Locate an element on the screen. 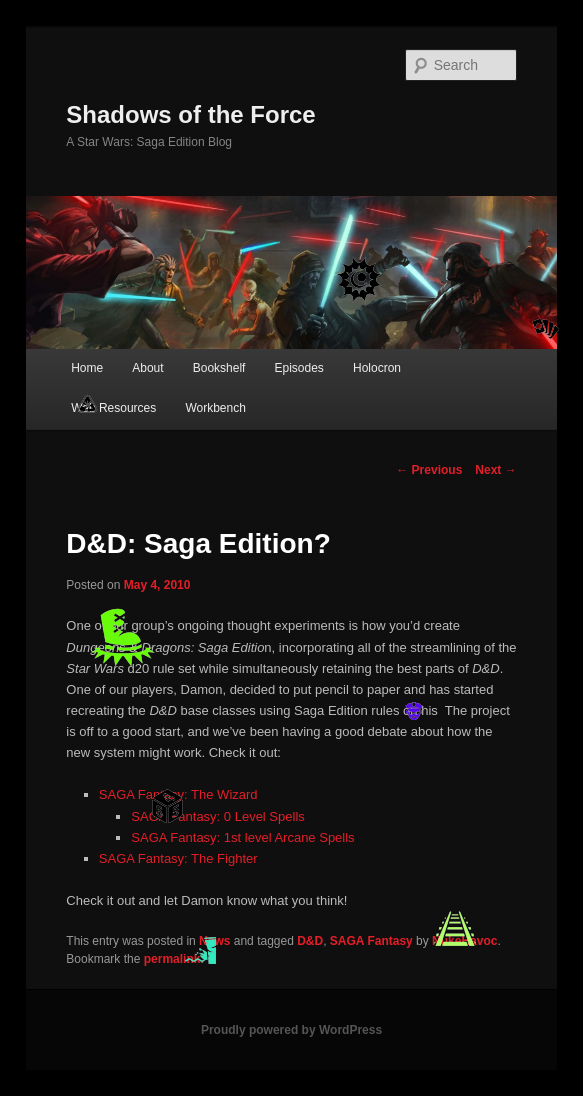  roll dice or randomize selection is located at coordinates (167, 806).